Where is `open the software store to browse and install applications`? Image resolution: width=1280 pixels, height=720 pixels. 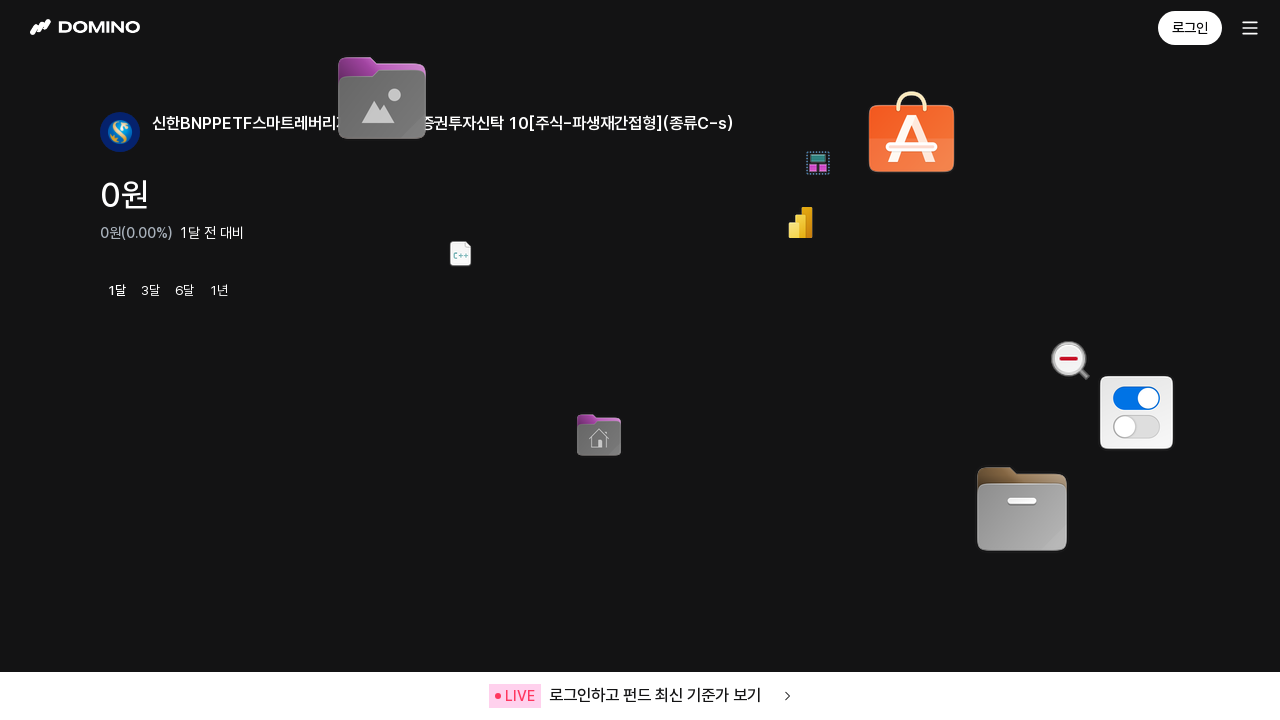 open the software store to browse and install applications is located at coordinates (911, 138).